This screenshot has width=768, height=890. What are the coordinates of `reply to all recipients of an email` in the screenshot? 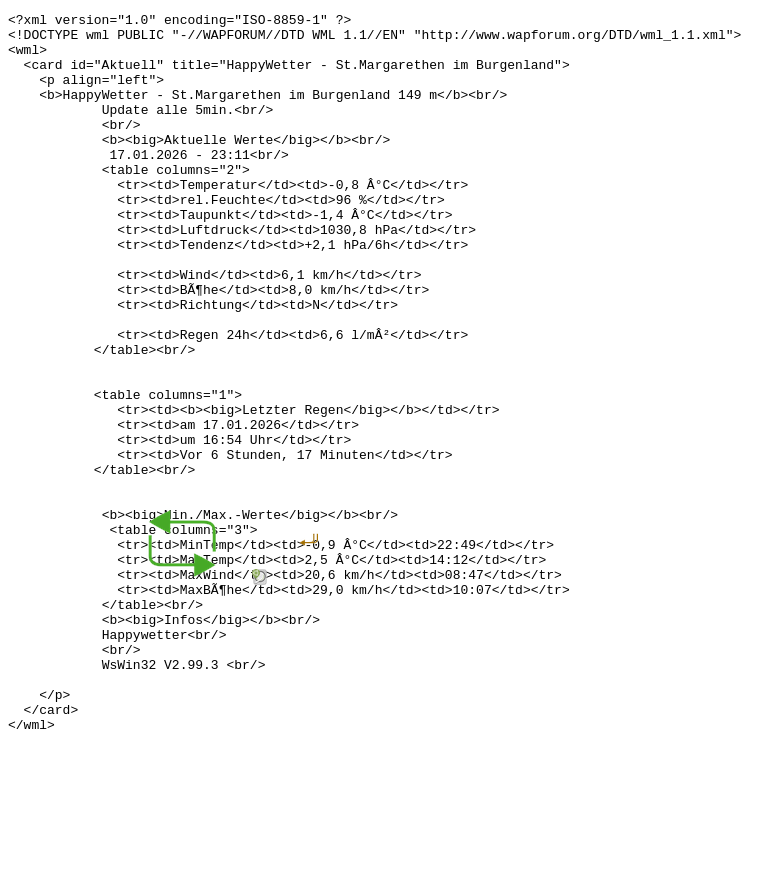 It's located at (308, 538).